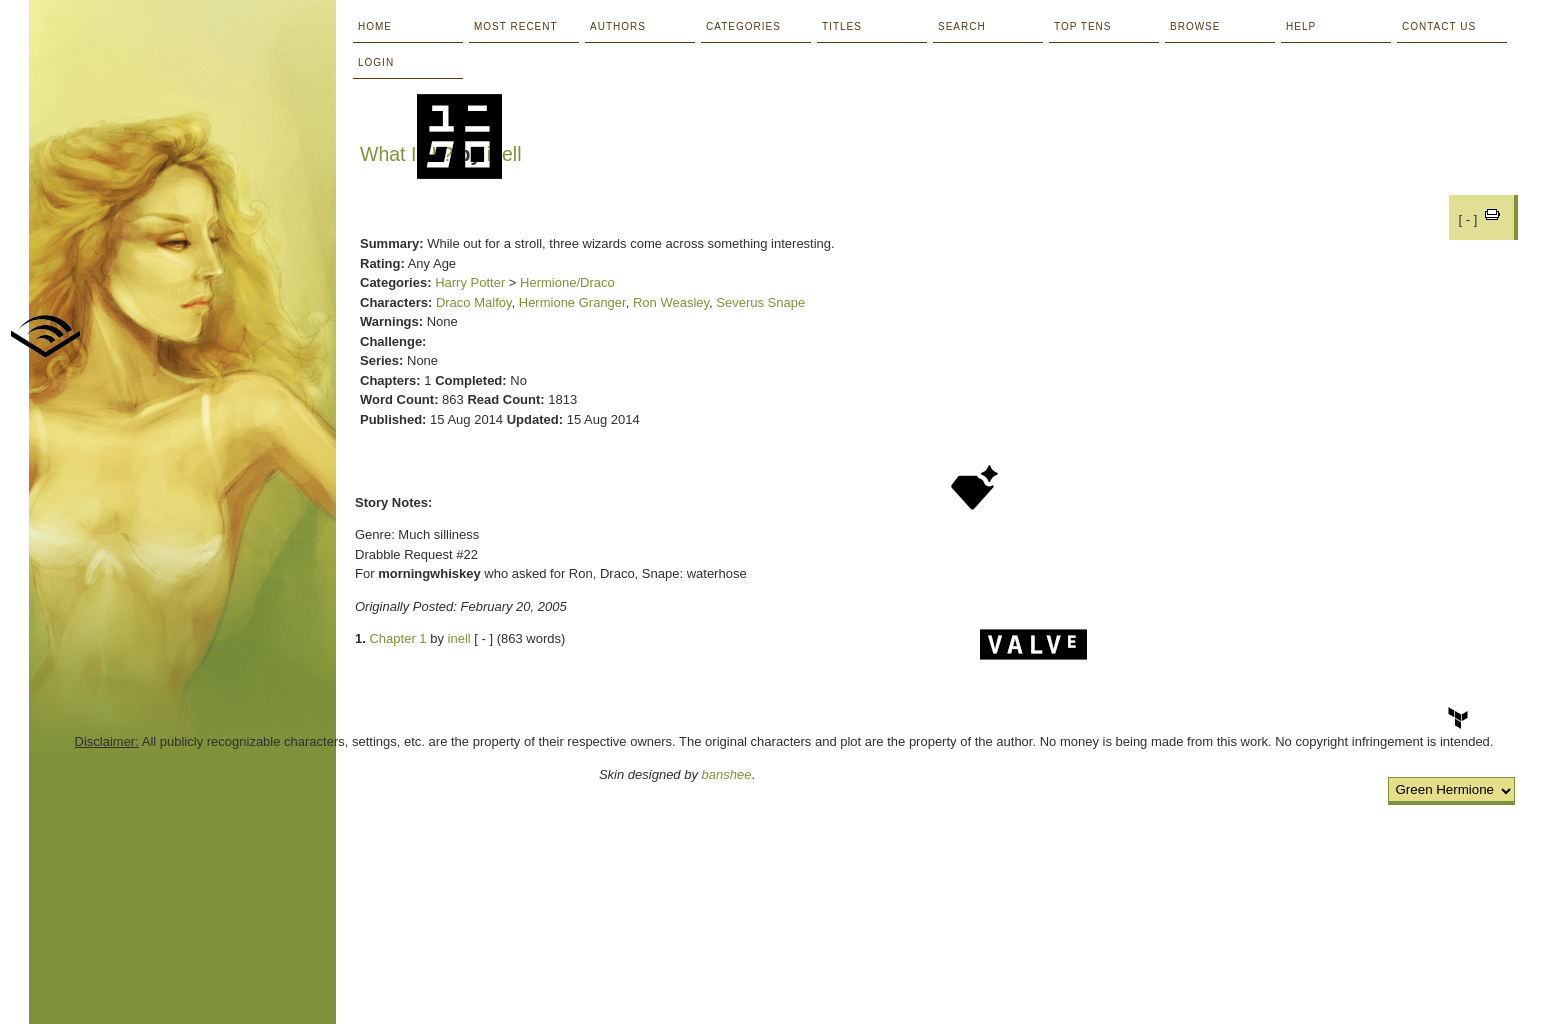 The height and width of the screenshot is (1024, 1568). Describe the element at coordinates (459, 136) in the screenshot. I see `visit the UNIQLO Japan website or app` at that location.